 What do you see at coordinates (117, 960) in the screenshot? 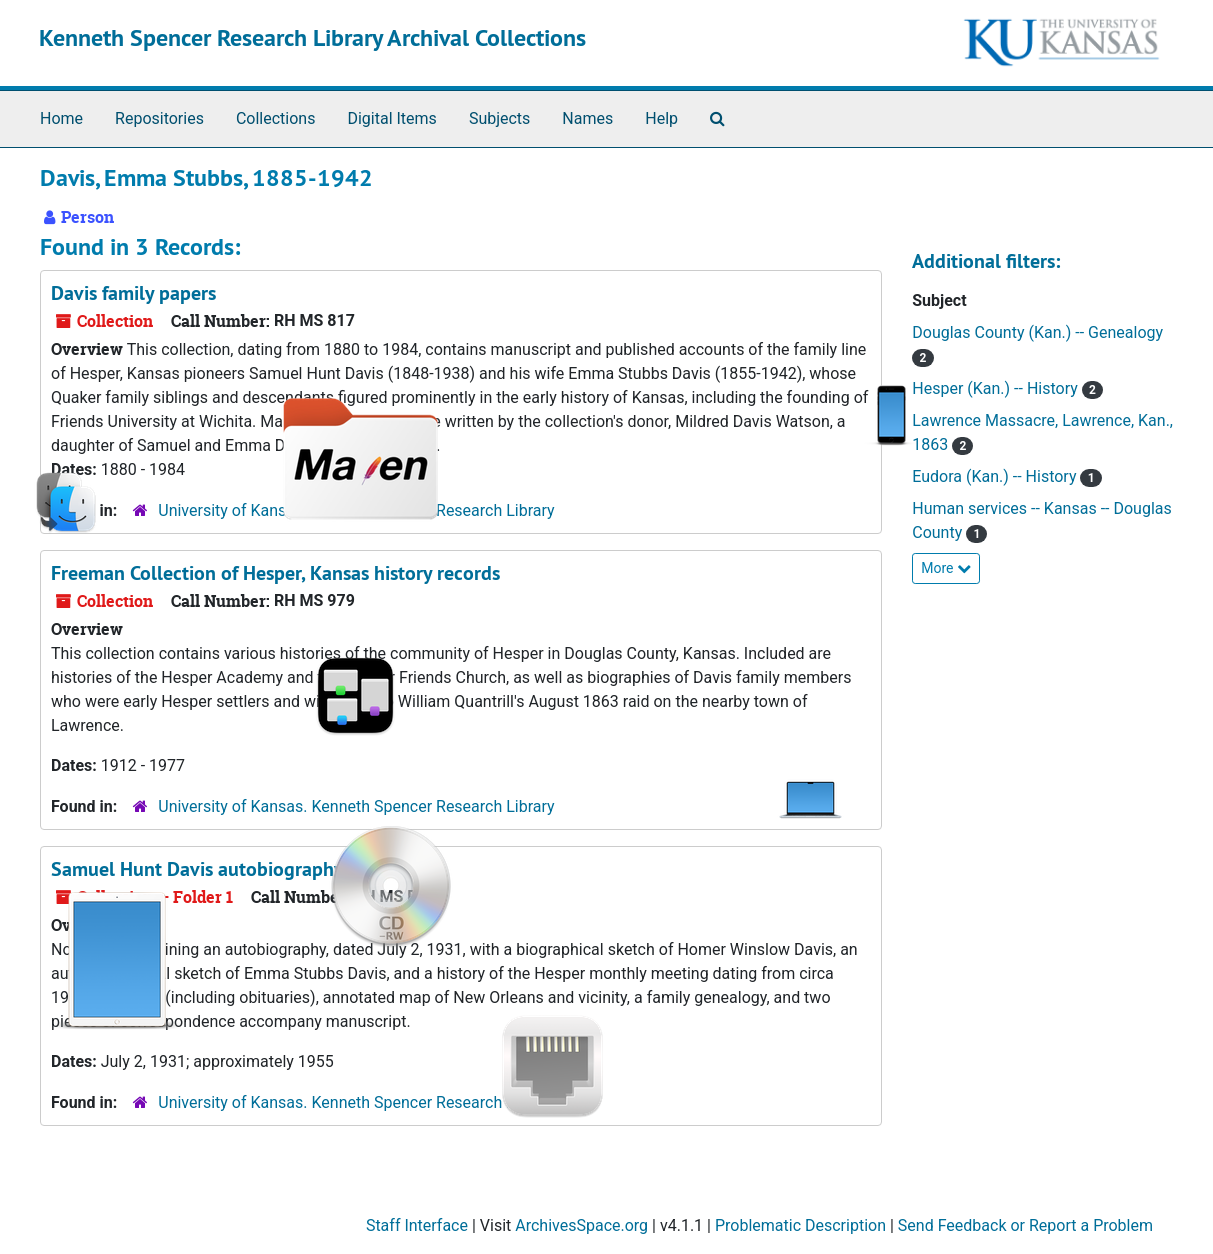
I see `view connected iPad Pro device` at bounding box center [117, 960].